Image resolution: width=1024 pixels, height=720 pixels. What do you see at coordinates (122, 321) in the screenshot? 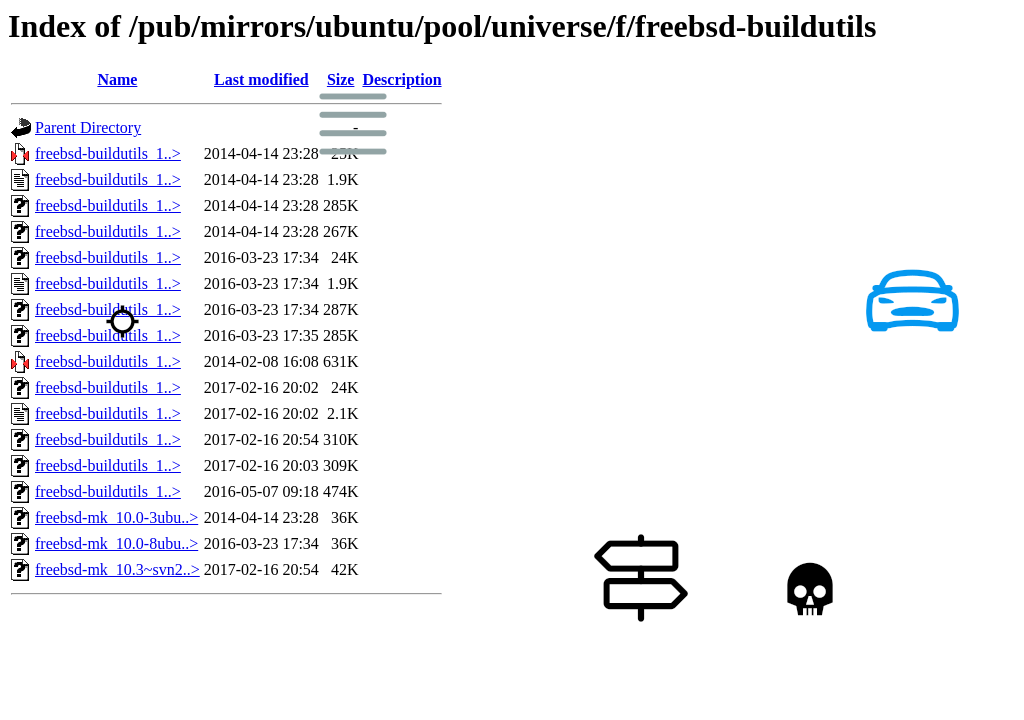
I see `find my current location` at bounding box center [122, 321].